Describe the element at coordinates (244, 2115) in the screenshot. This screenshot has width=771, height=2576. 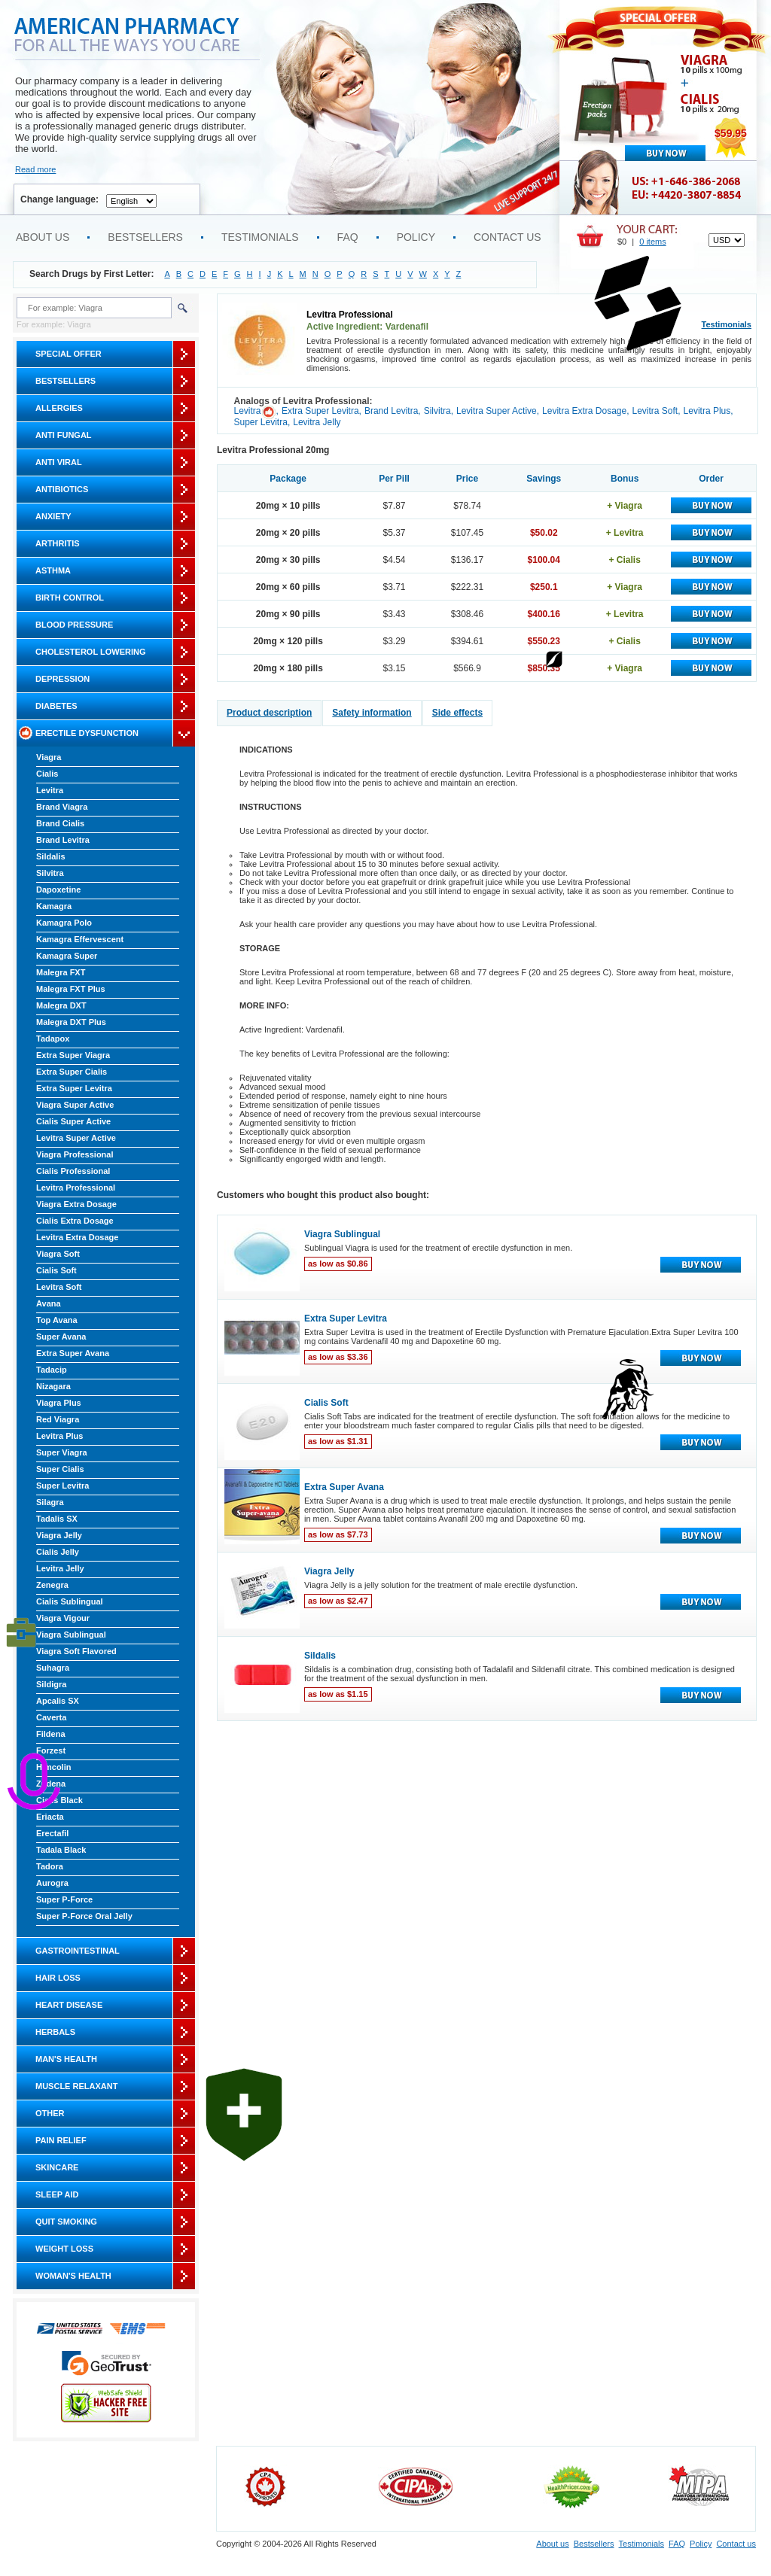
I see `indicates health or medical protection status` at that location.